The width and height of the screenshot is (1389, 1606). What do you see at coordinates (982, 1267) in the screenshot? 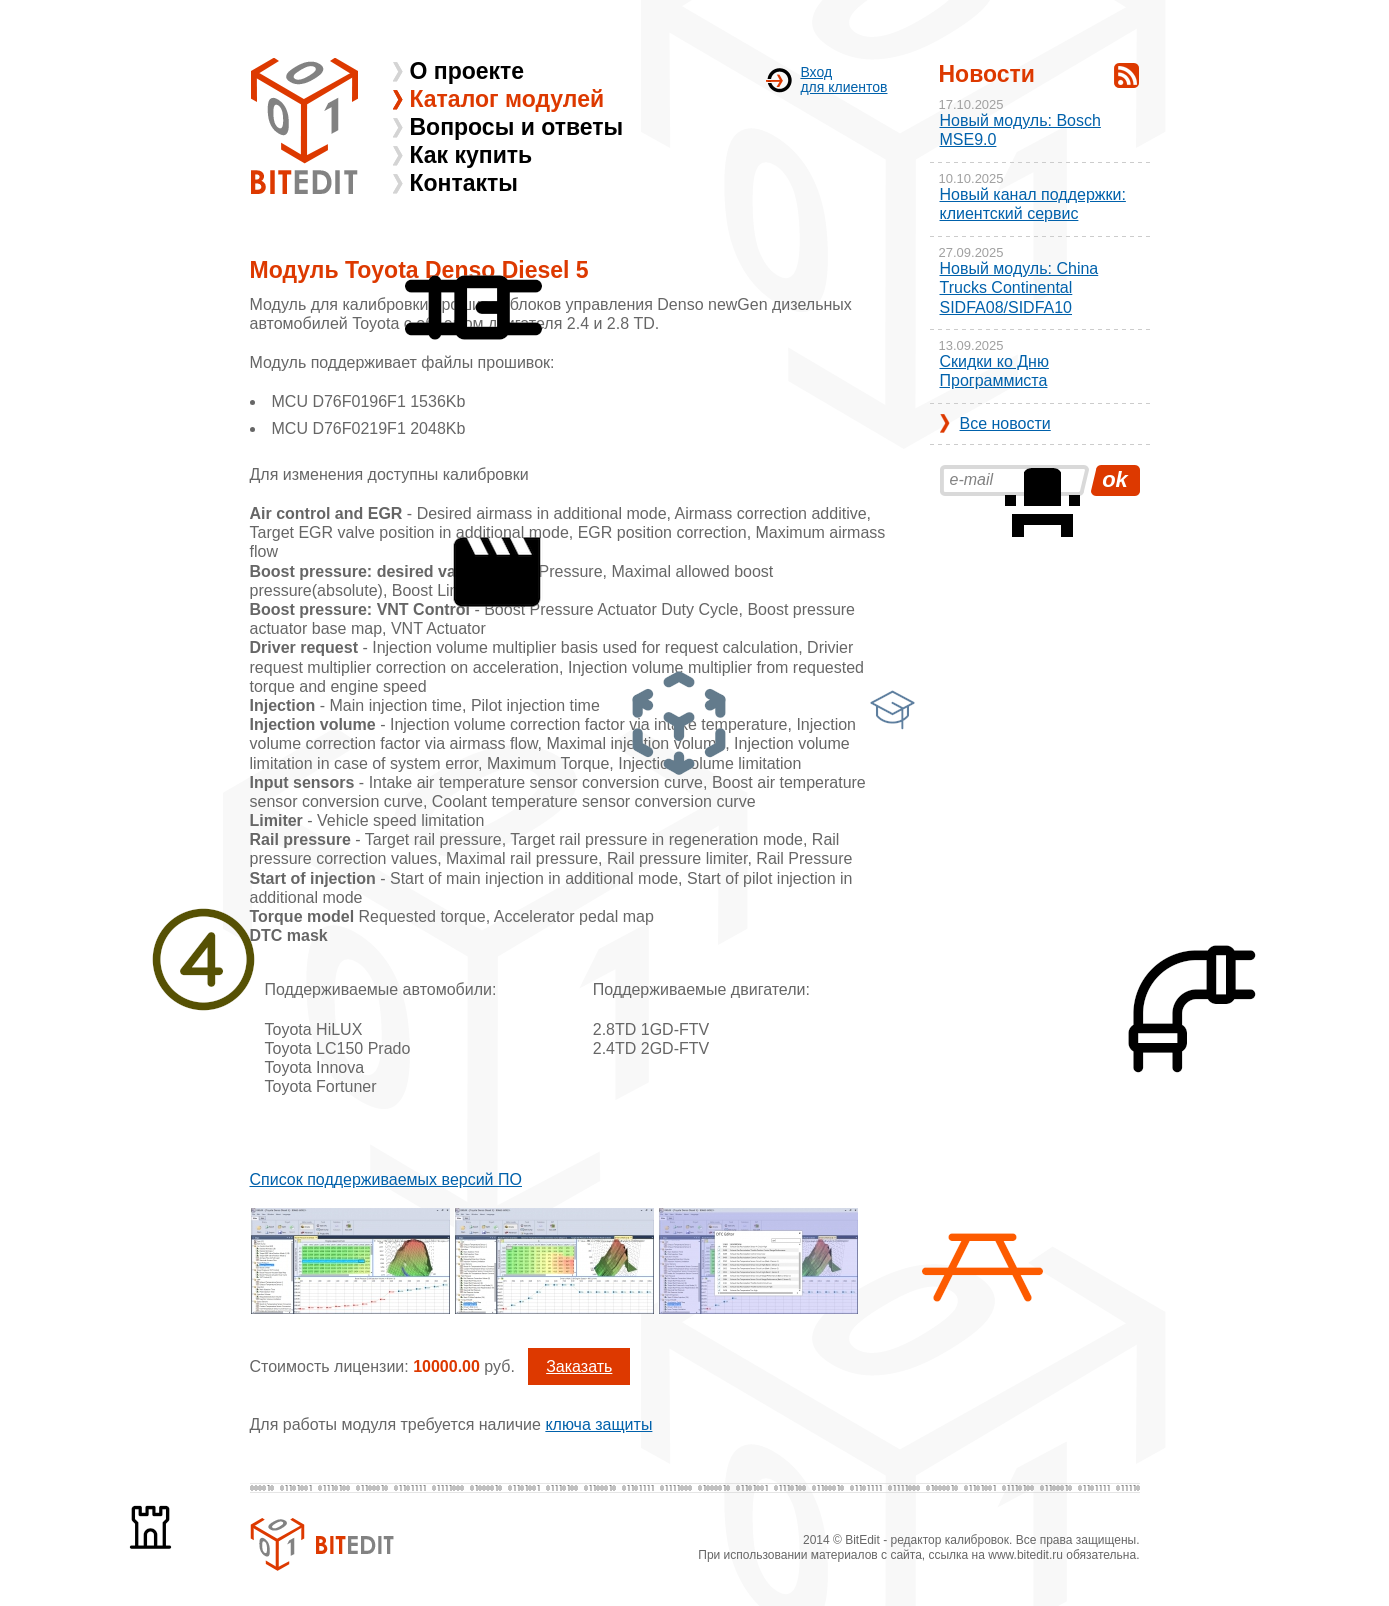
I see `find nearby picnic areas` at bounding box center [982, 1267].